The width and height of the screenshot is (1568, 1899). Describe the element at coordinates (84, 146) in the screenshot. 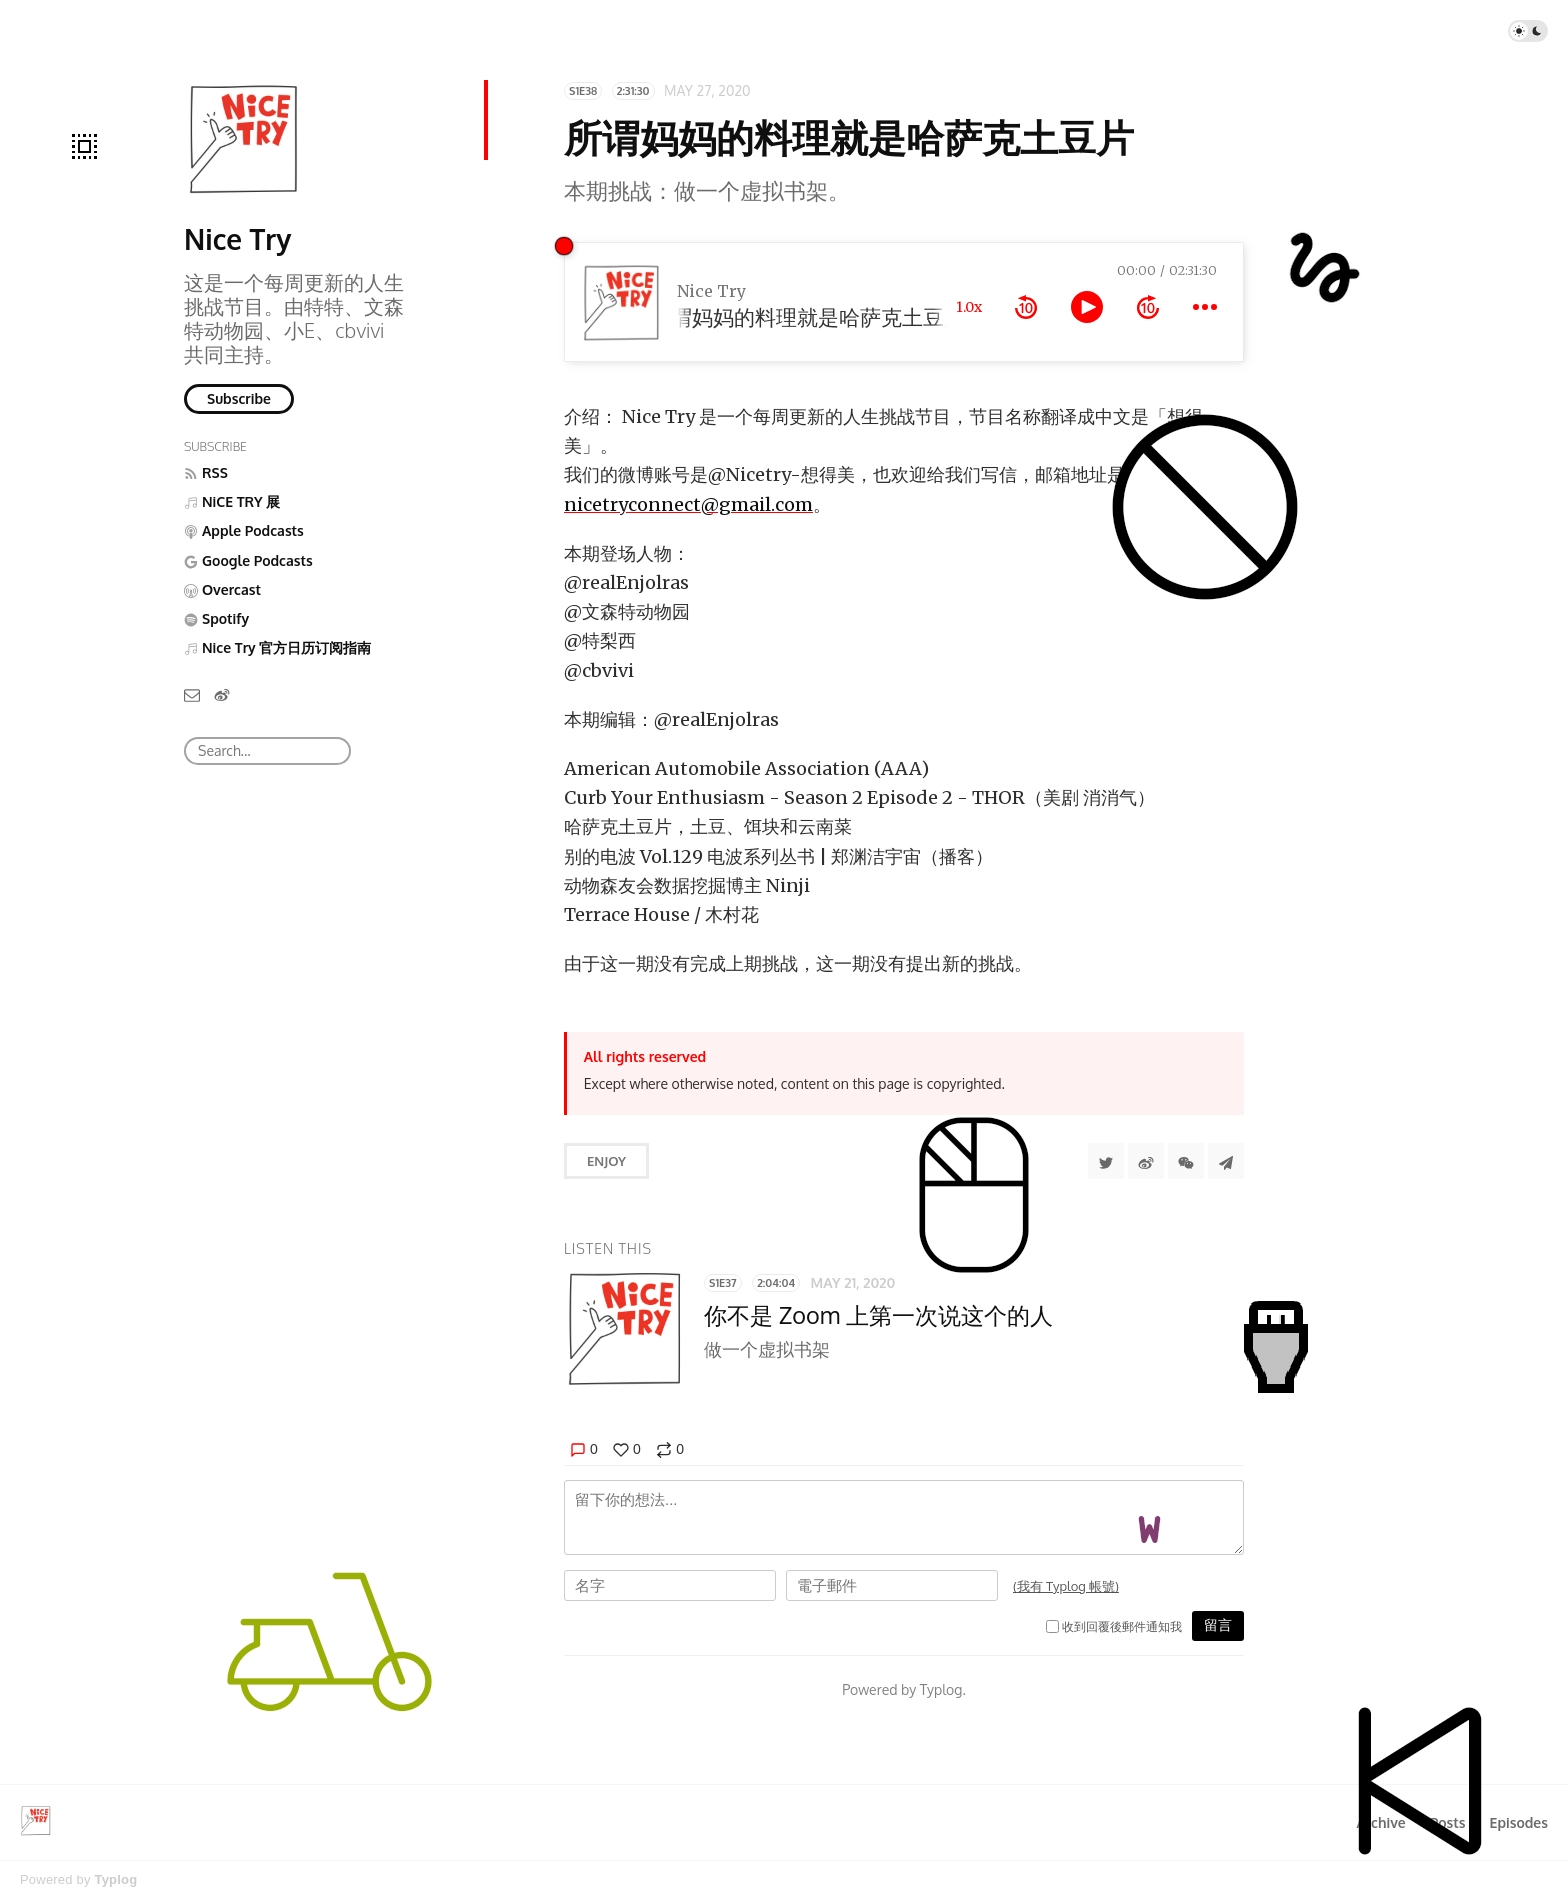

I see `select all items in the current view` at that location.